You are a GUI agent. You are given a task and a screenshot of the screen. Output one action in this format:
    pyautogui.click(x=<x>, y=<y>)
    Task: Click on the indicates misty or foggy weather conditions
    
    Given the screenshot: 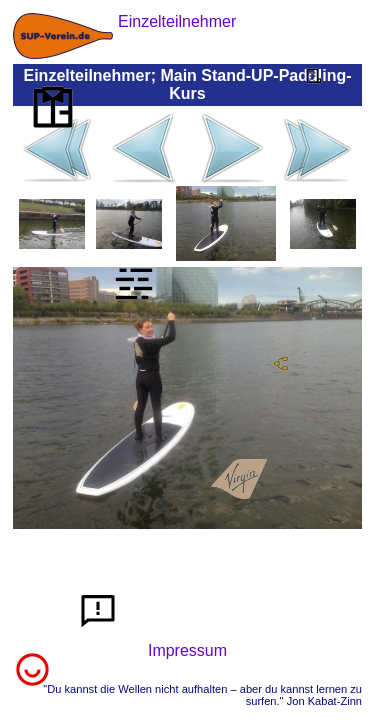 What is the action you would take?
    pyautogui.click(x=134, y=283)
    